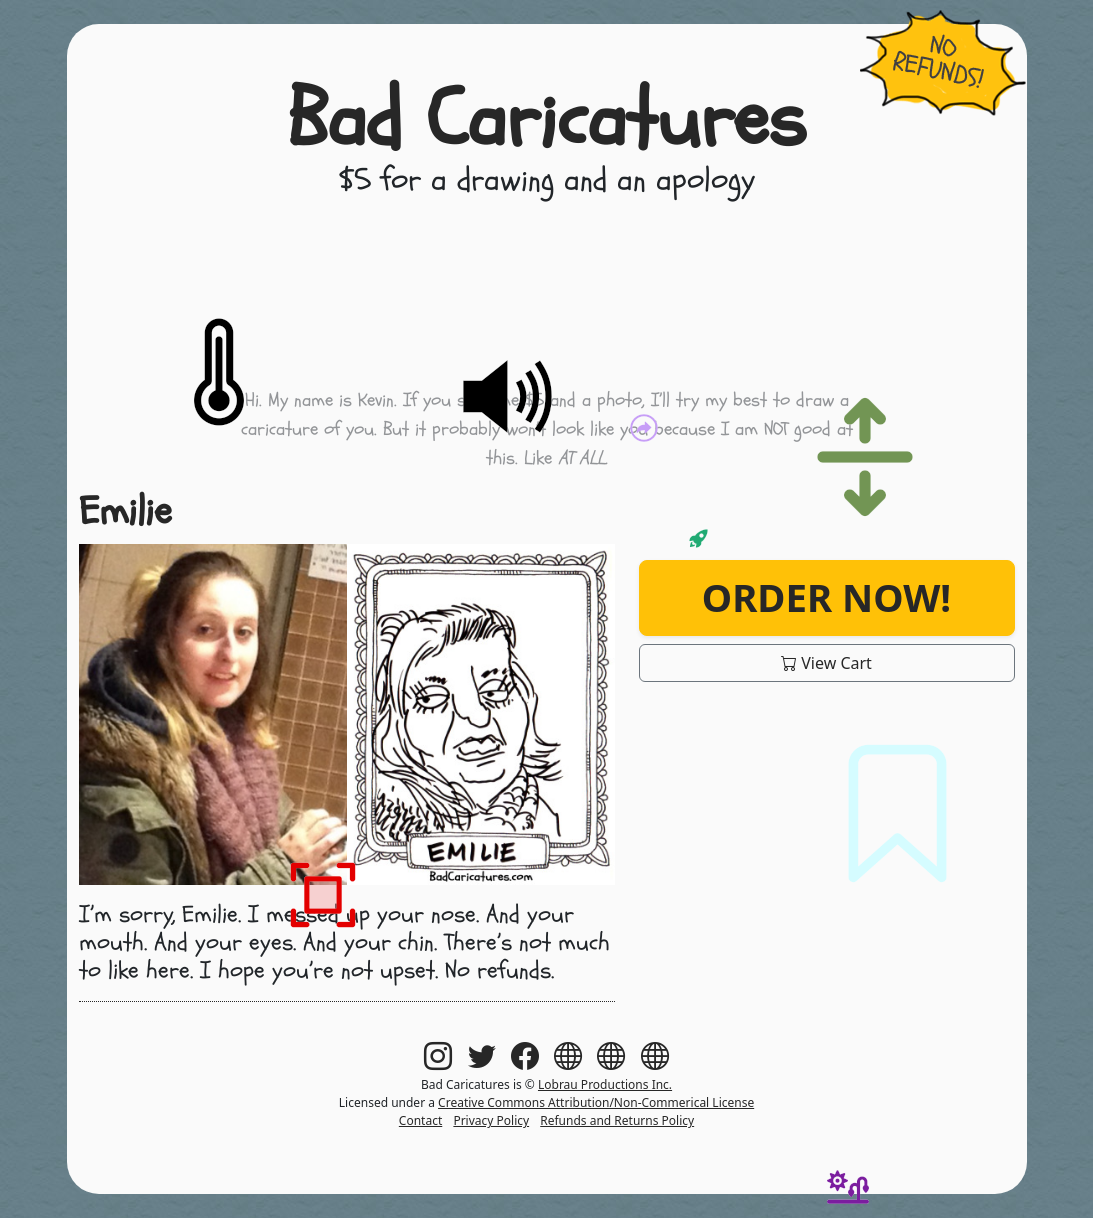  I want to click on launch or deploy an application, so click(698, 538).